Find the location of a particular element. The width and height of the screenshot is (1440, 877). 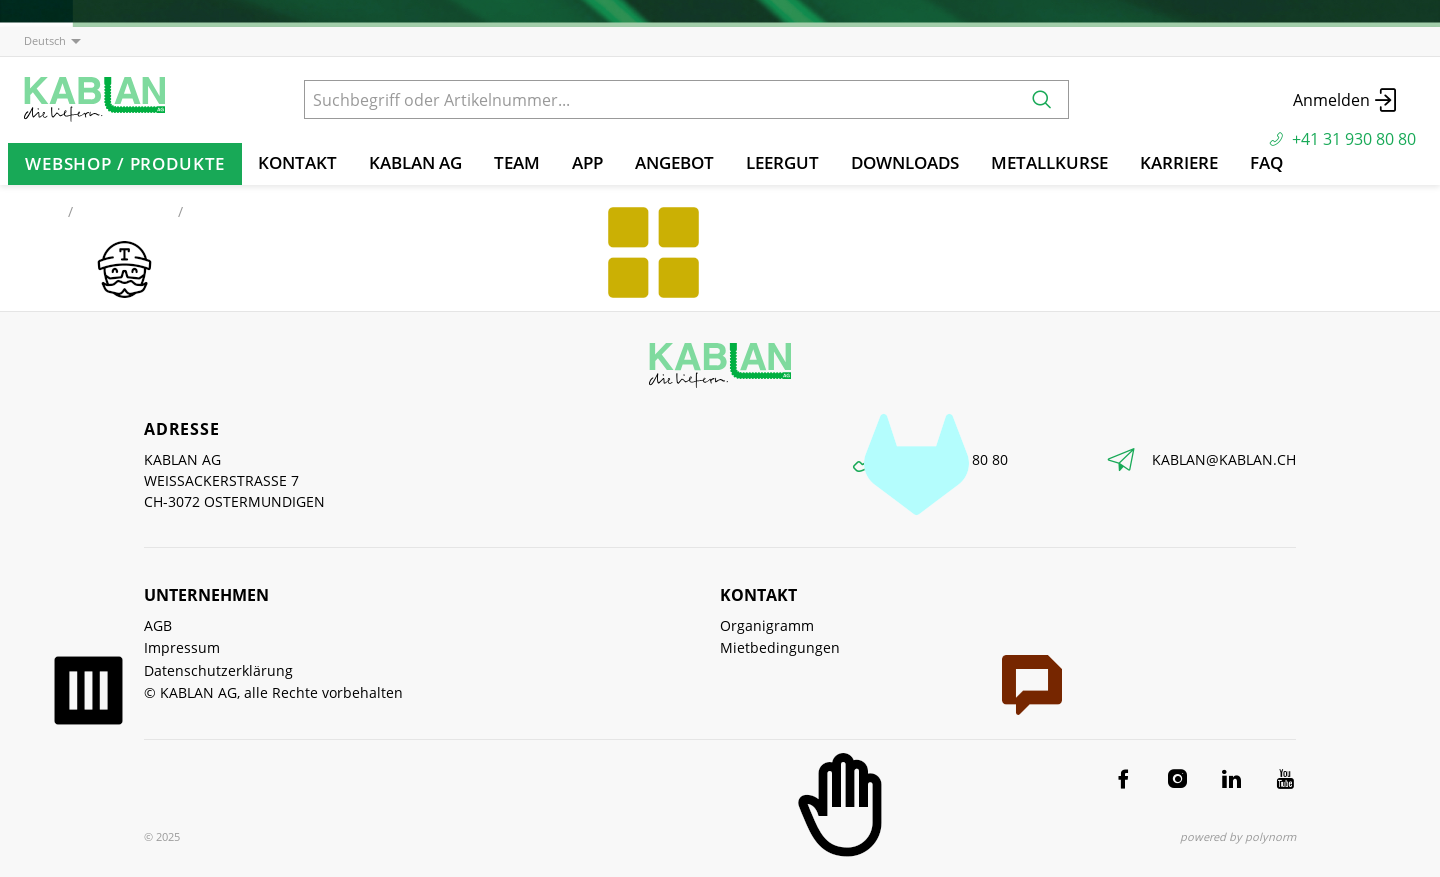

open GitLab repository is located at coordinates (916, 464).